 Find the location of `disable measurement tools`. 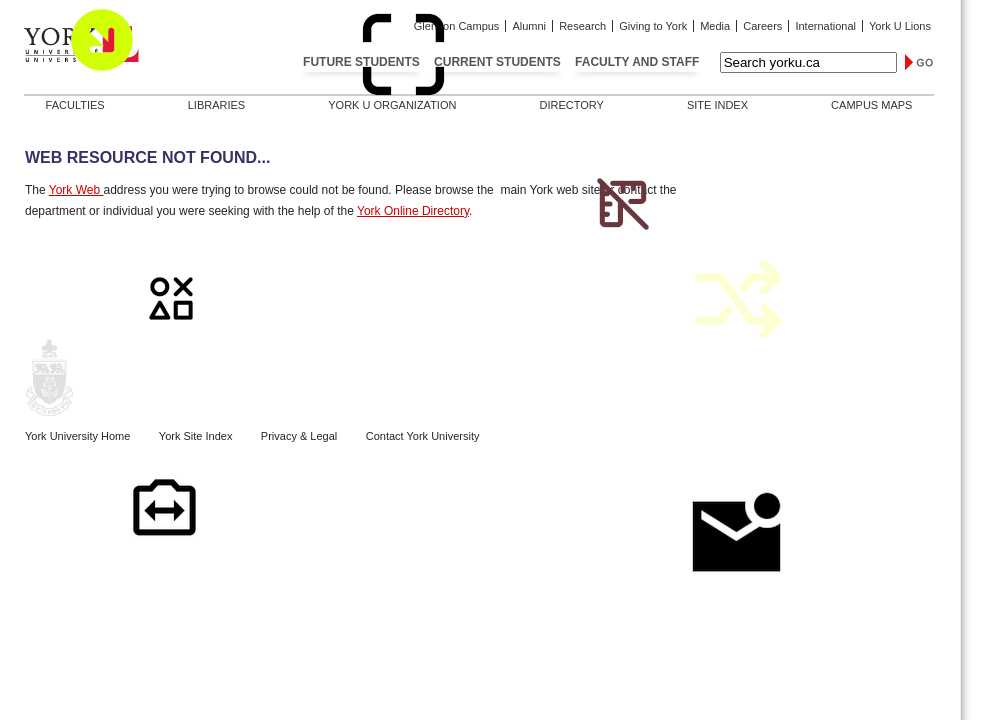

disable measurement tools is located at coordinates (623, 204).